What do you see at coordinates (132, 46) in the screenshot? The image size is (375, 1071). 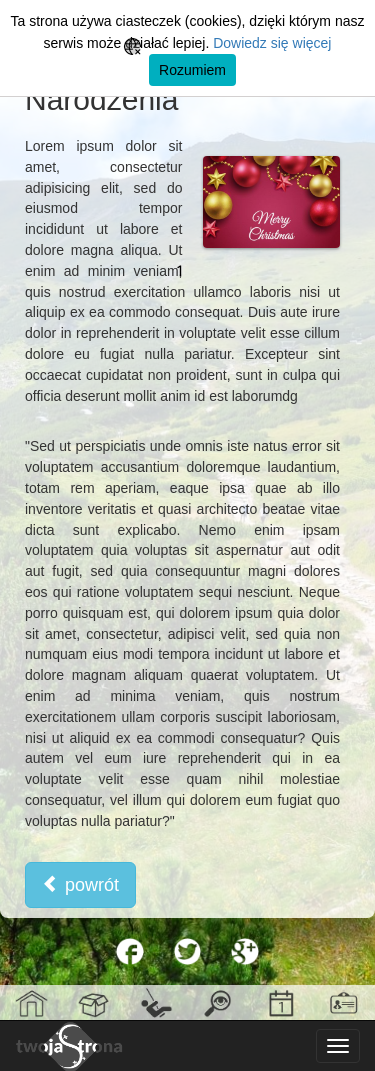 I see `disable internet or web access` at bounding box center [132, 46].